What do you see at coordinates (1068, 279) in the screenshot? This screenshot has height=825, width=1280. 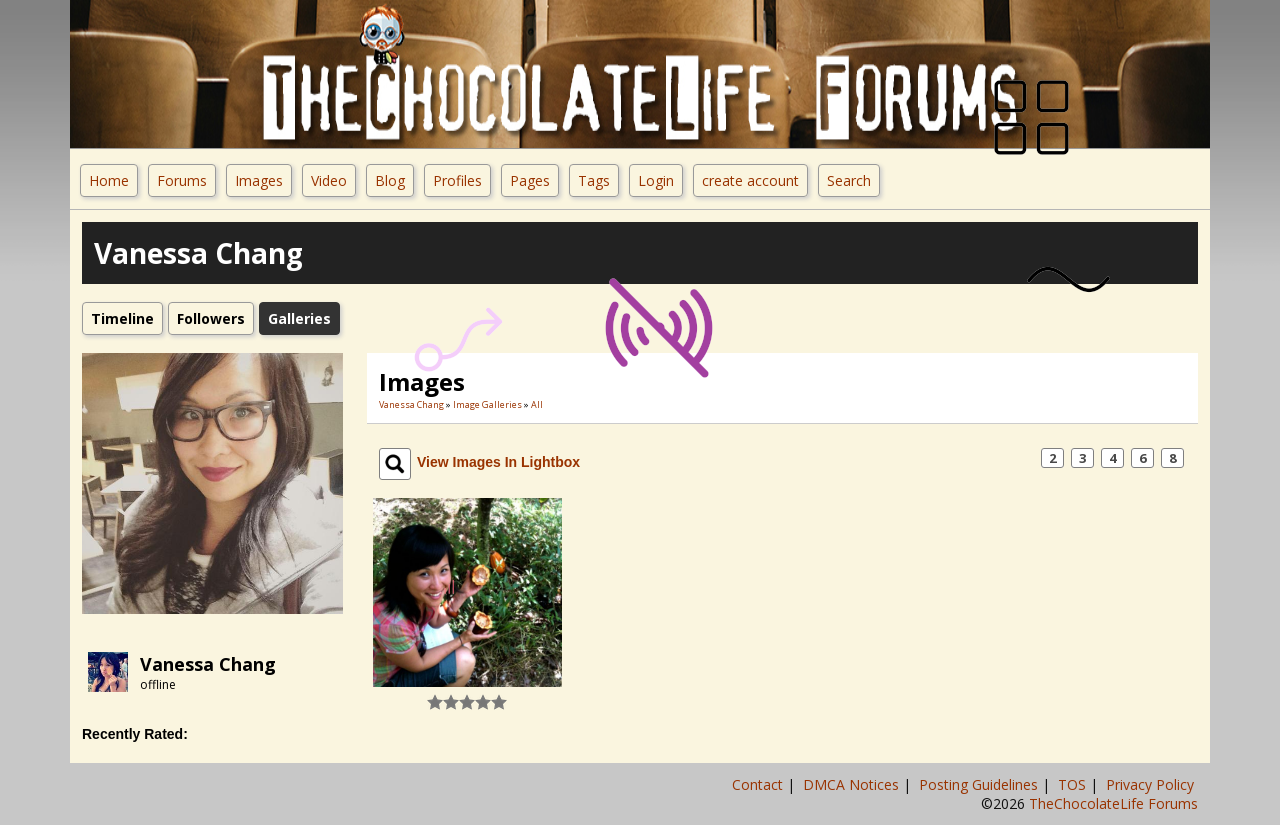 I see `indicates an approximate or estimated value` at bounding box center [1068, 279].